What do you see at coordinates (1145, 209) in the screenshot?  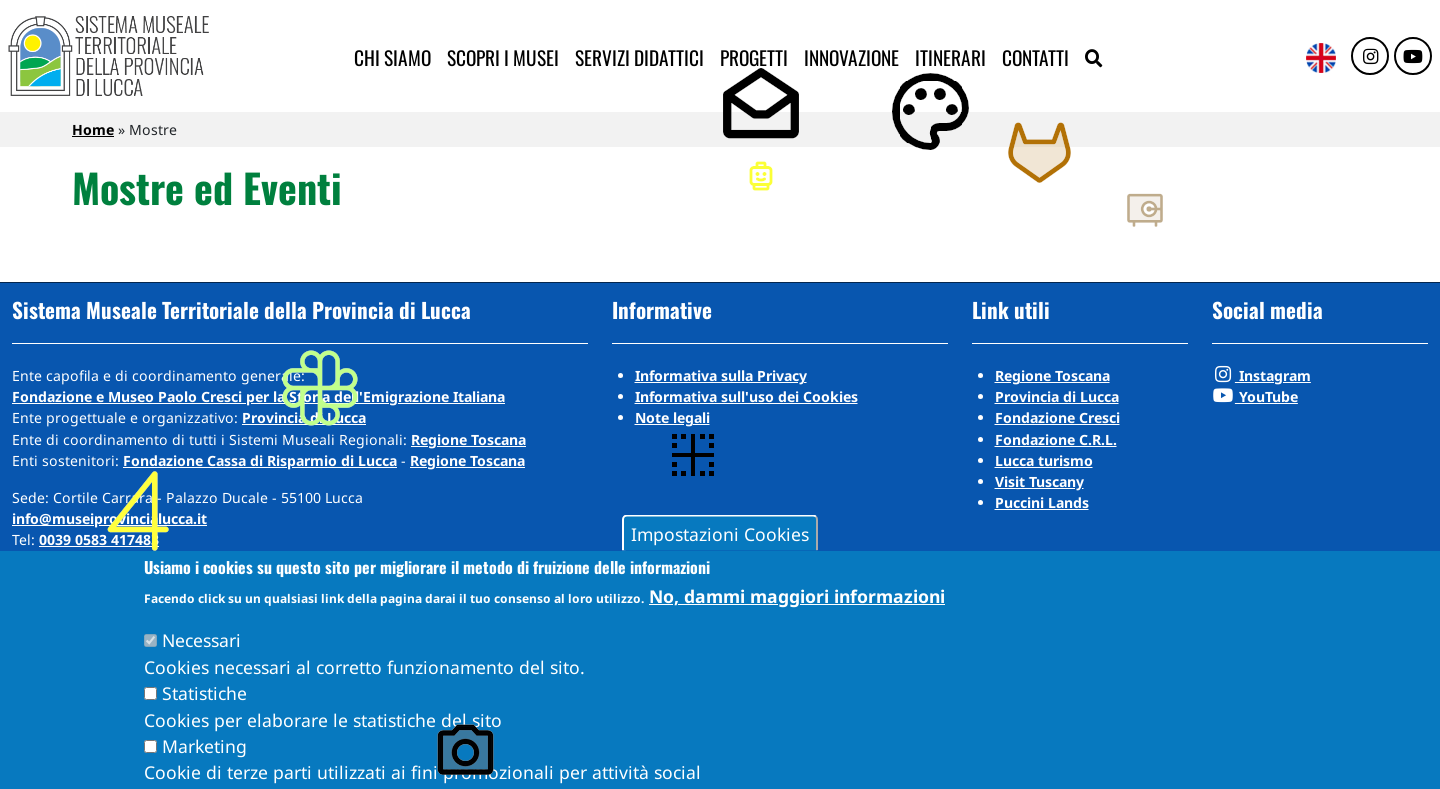 I see `access secure storage or vault` at bounding box center [1145, 209].